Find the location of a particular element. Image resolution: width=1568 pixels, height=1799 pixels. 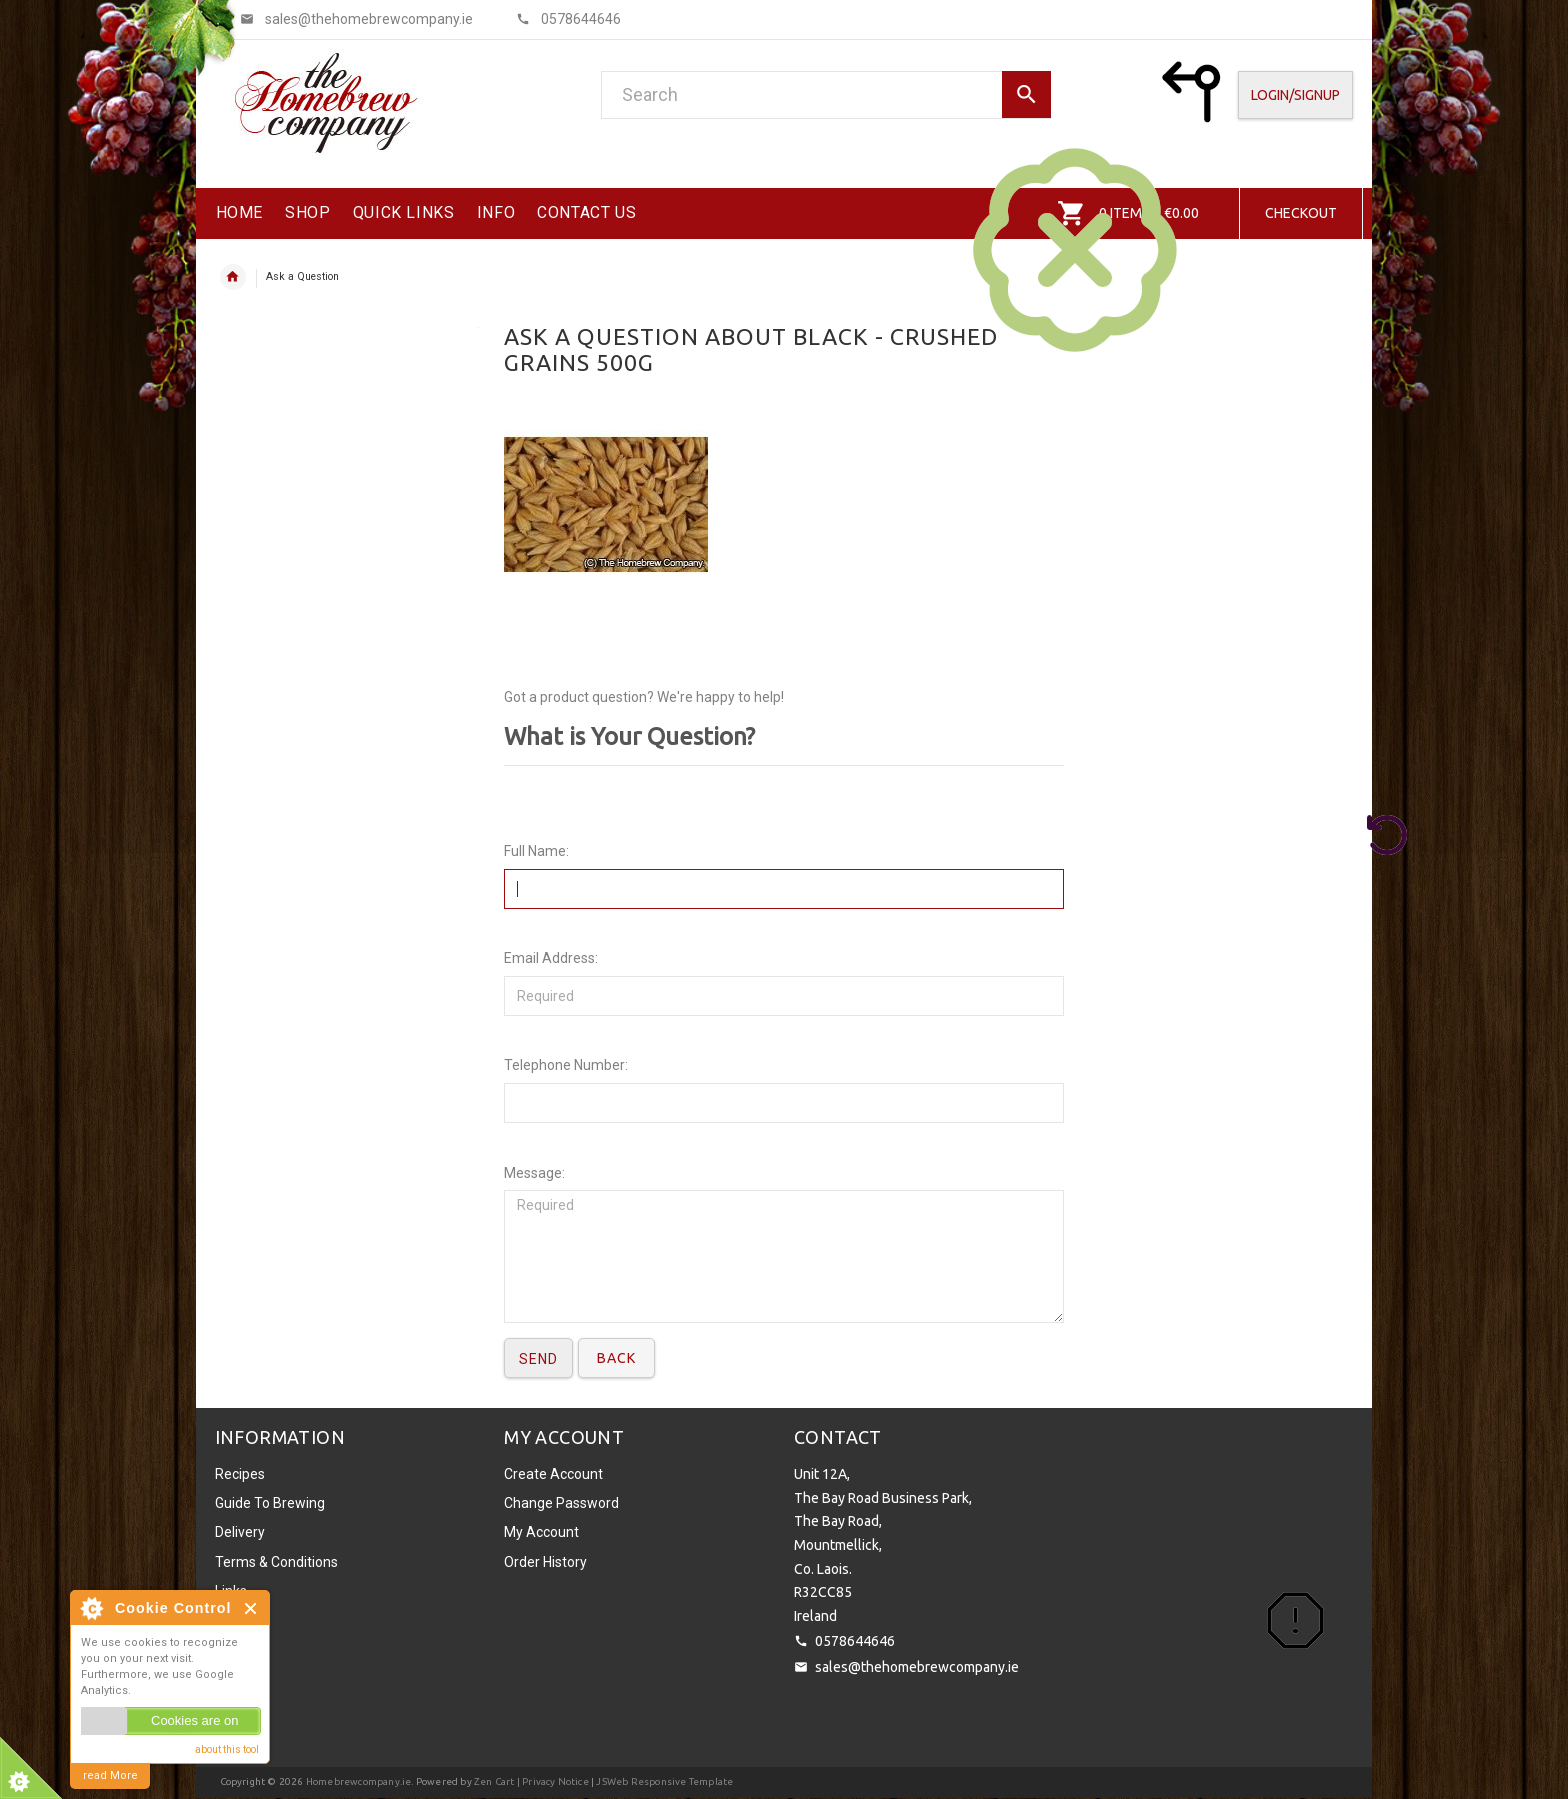

undo the last action is located at coordinates (1387, 835).